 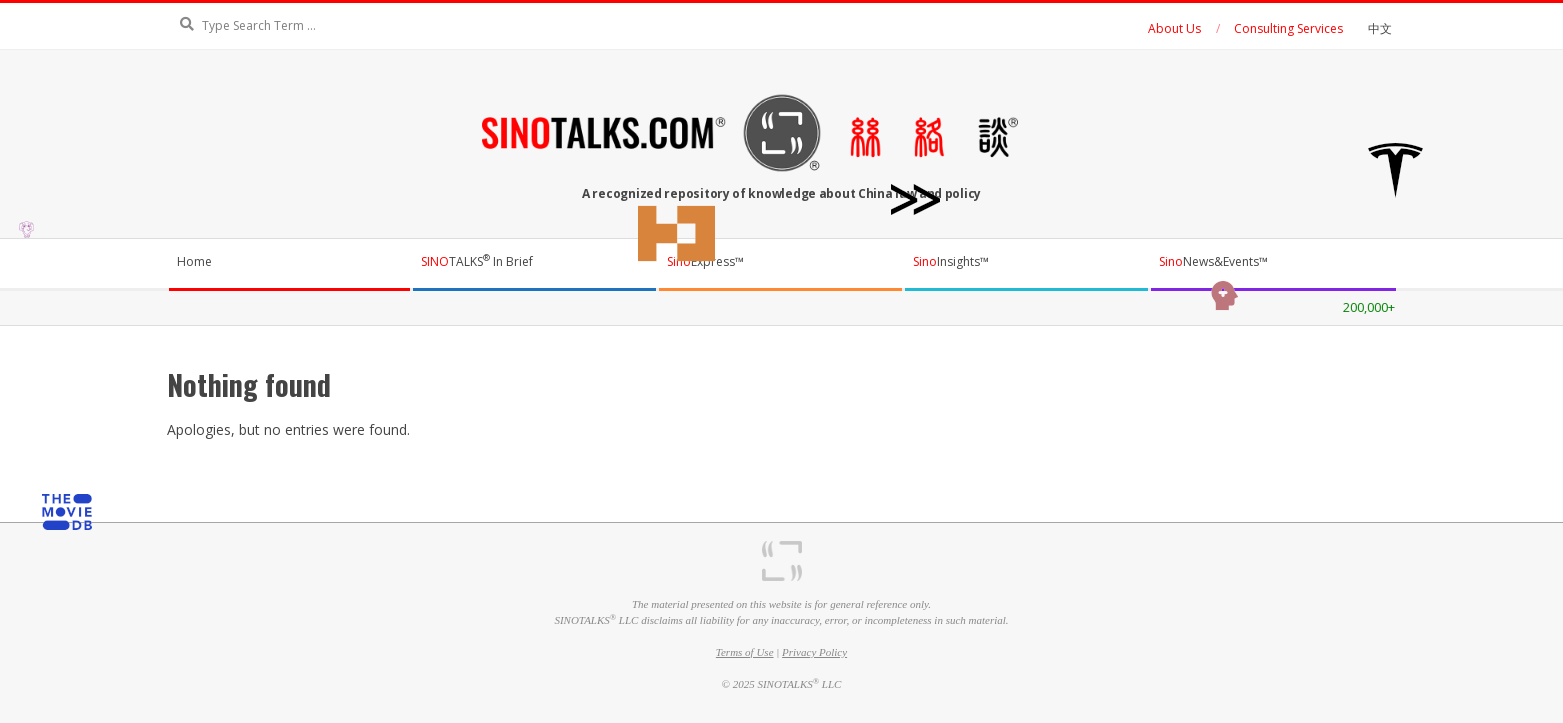 I want to click on cobalt app or service logo, so click(x=915, y=199).